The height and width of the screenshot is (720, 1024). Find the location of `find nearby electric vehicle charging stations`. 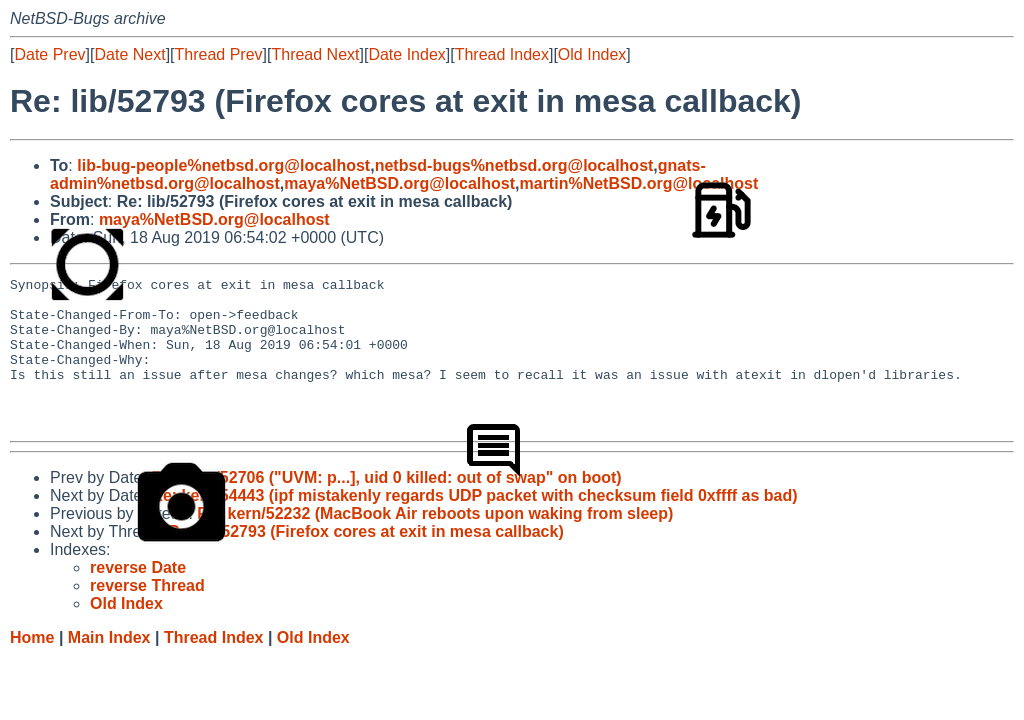

find nearby electric vehicle charging stations is located at coordinates (723, 210).